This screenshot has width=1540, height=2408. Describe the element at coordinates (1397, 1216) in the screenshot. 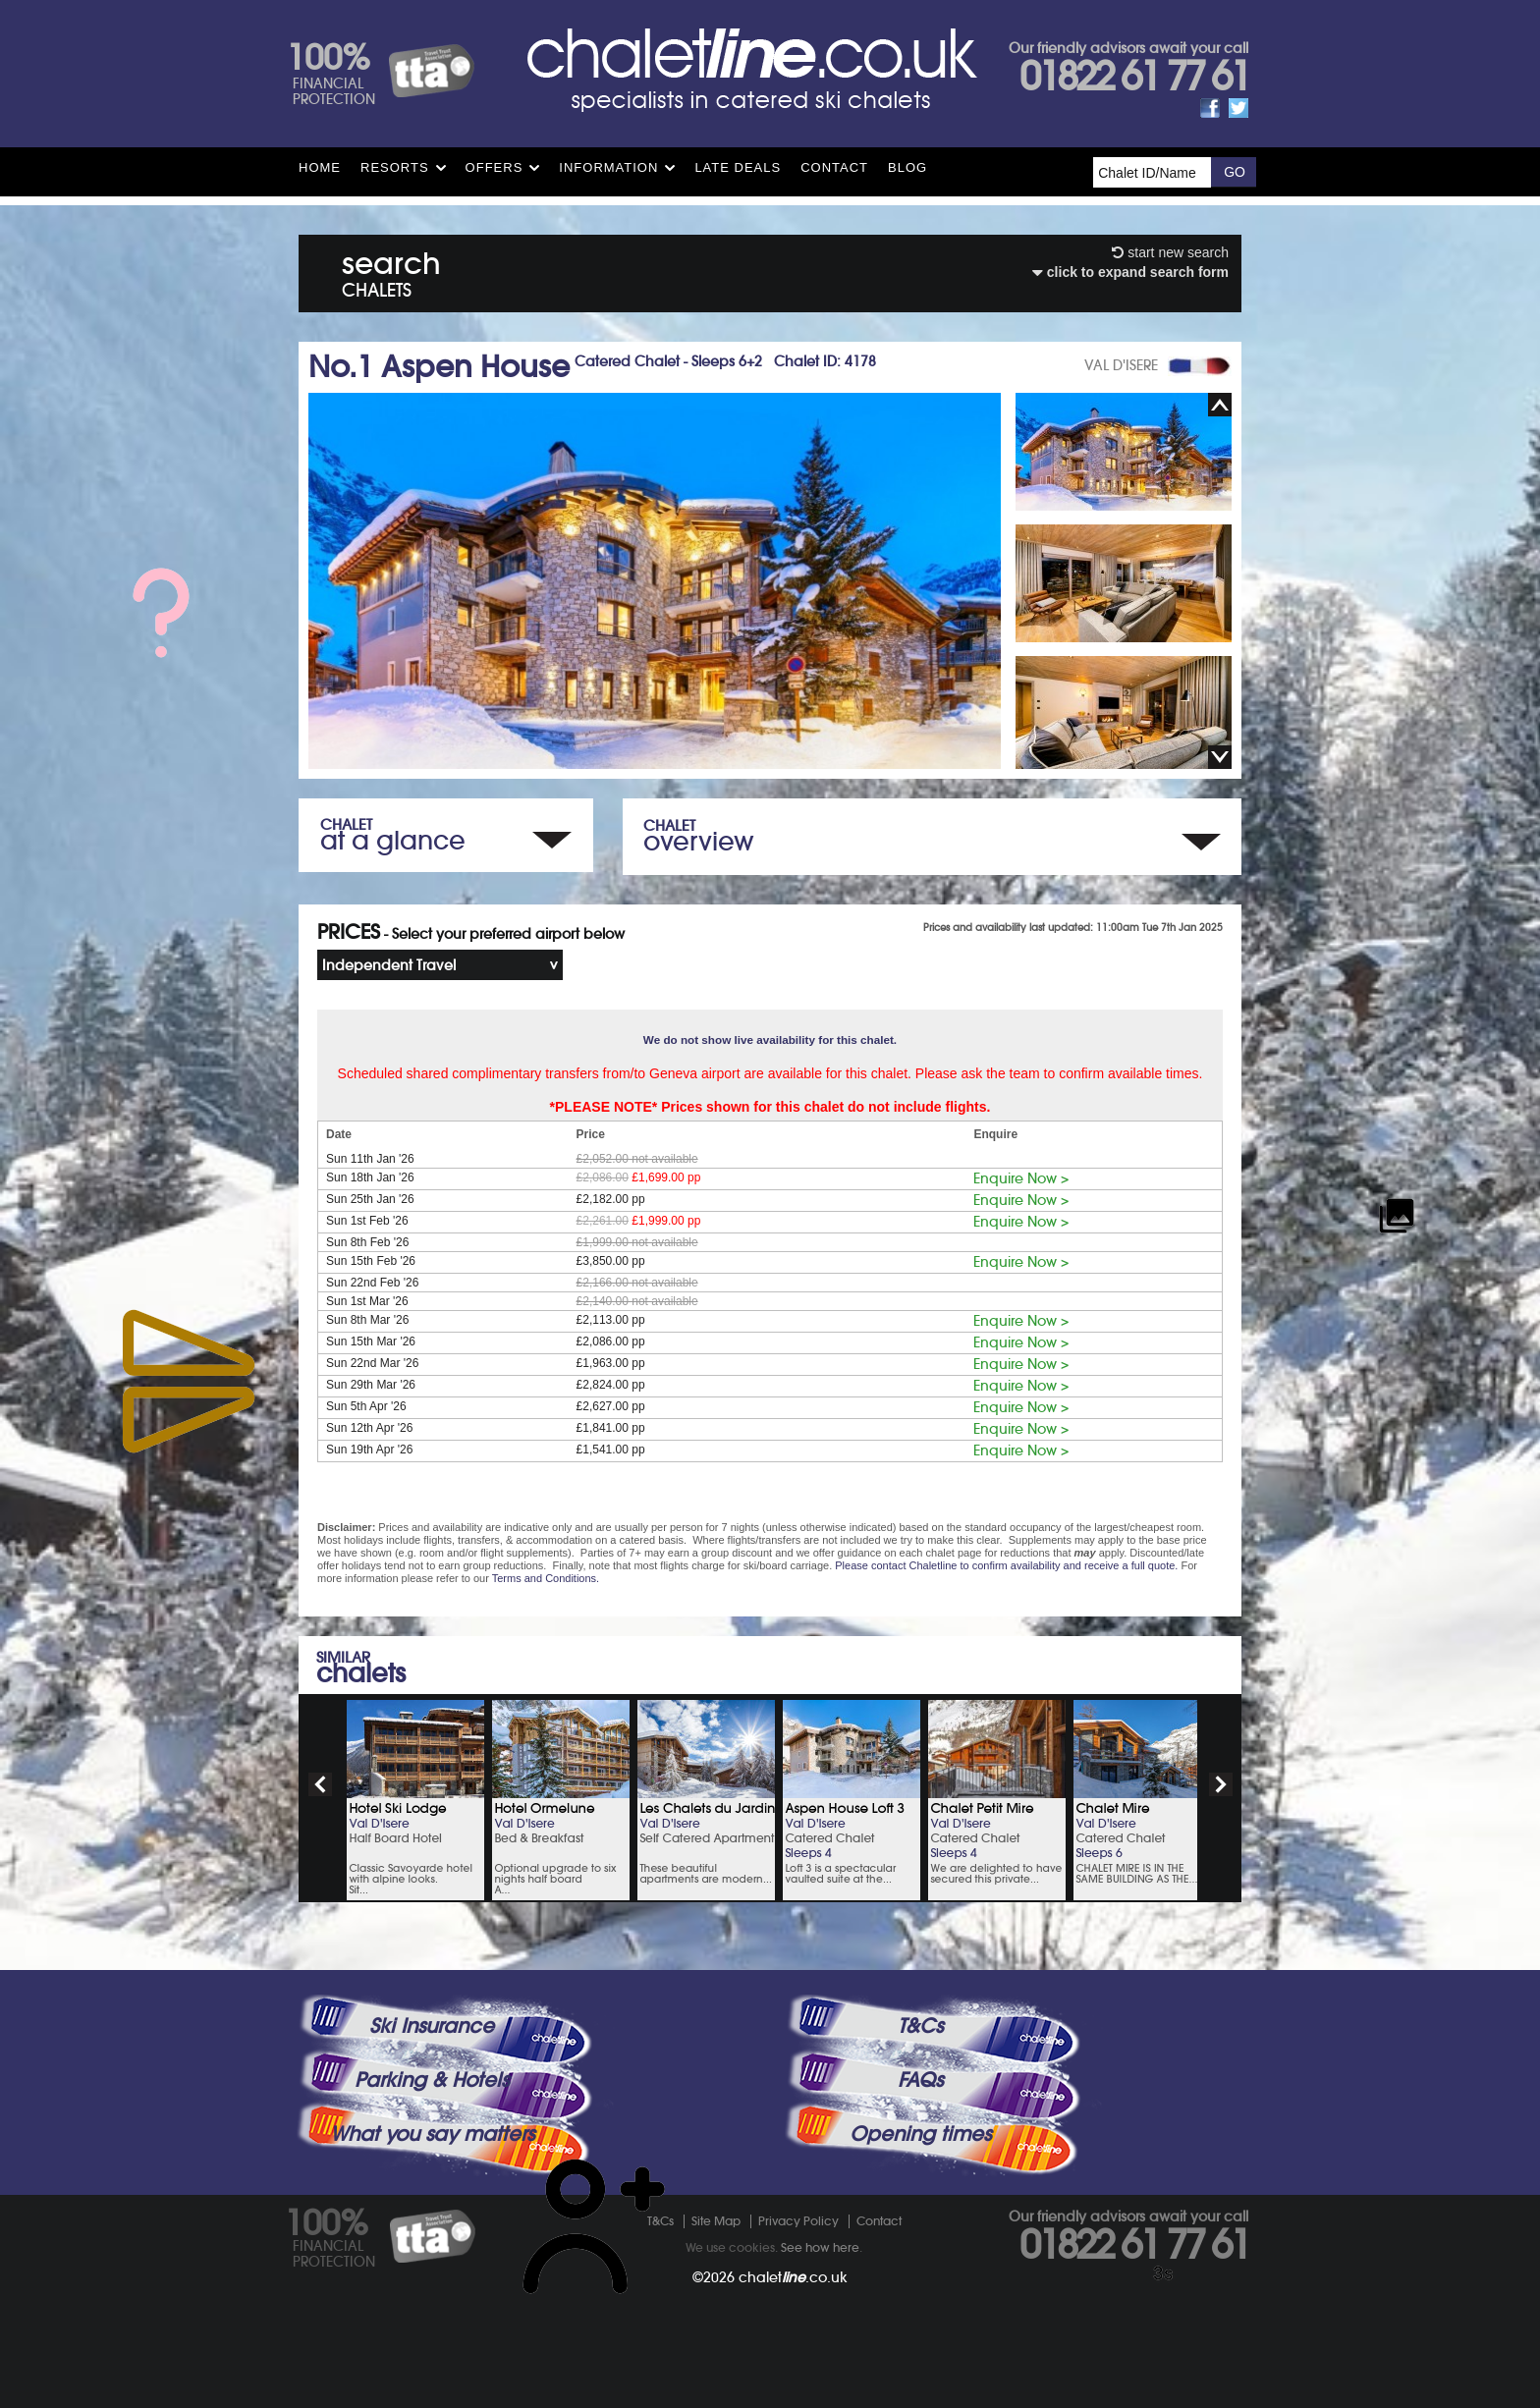

I see `view photo collections or albums` at that location.